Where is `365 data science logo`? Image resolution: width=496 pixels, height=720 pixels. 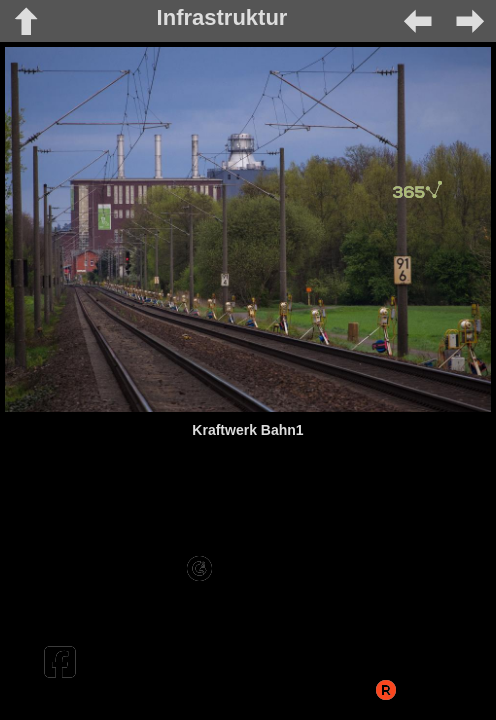
365 data science logo is located at coordinates (417, 189).